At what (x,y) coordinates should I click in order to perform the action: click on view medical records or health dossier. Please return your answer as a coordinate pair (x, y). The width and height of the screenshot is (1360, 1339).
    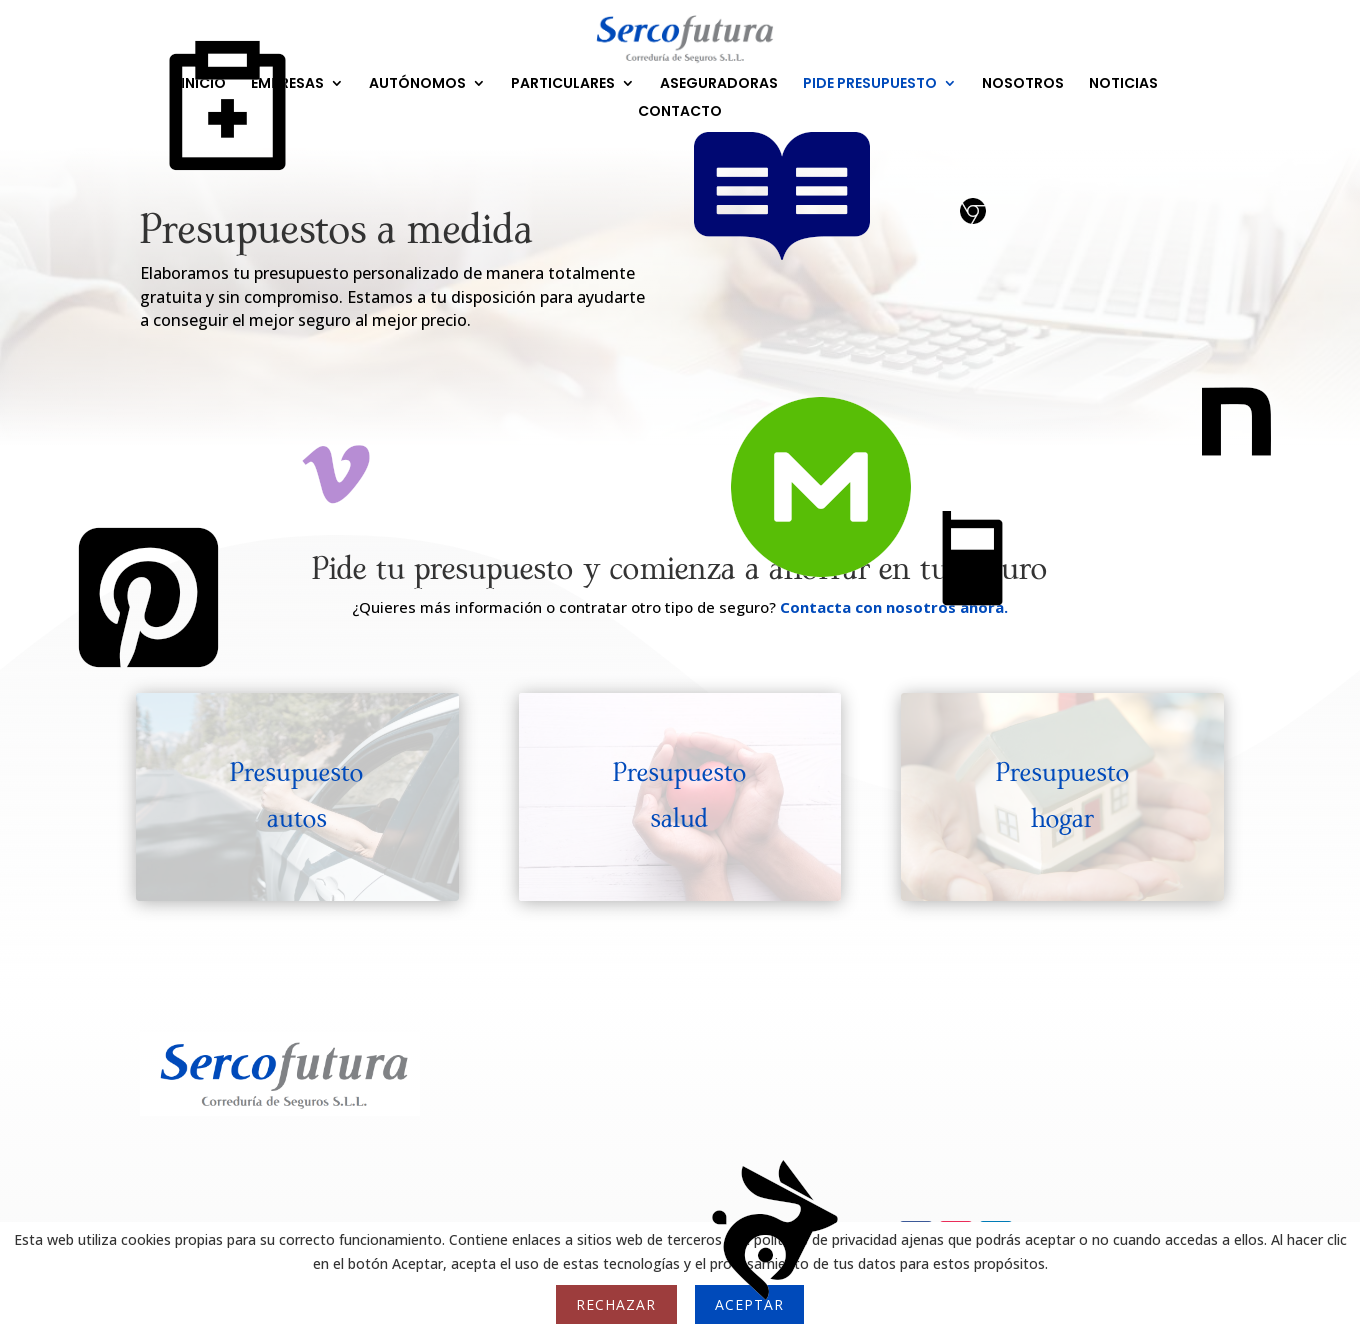
    Looking at the image, I should click on (227, 105).